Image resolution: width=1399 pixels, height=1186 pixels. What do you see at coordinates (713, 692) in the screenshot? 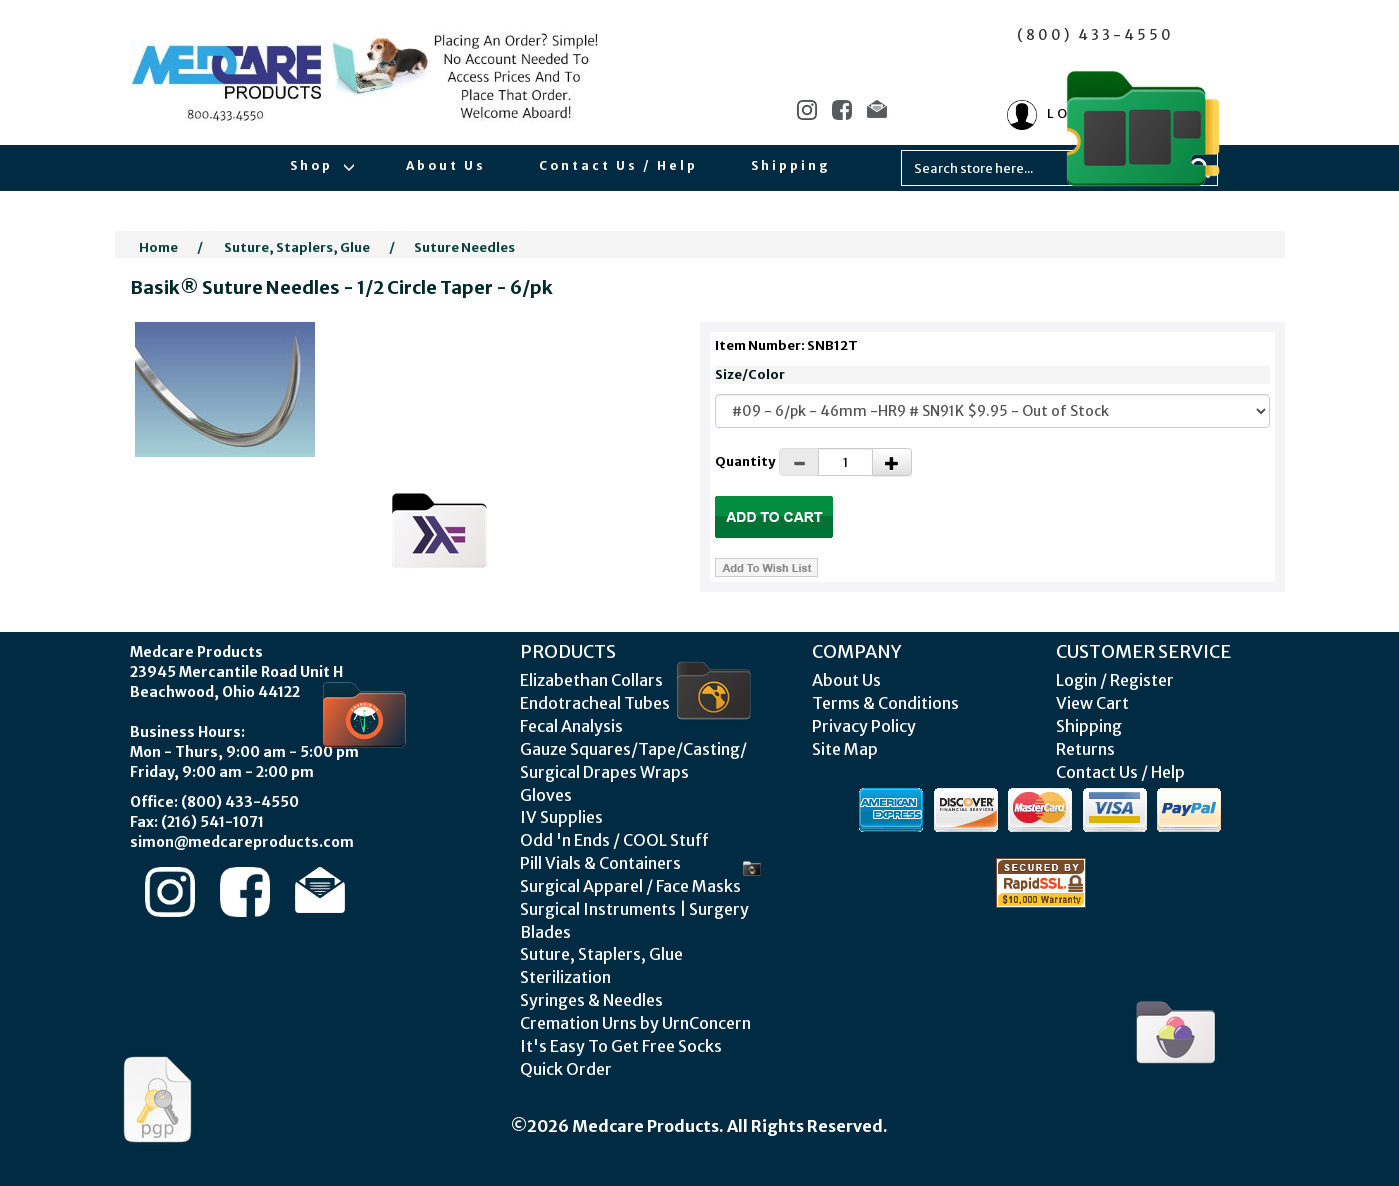
I see `folder containing nuke compositing software project files` at bounding box center [713, 692].